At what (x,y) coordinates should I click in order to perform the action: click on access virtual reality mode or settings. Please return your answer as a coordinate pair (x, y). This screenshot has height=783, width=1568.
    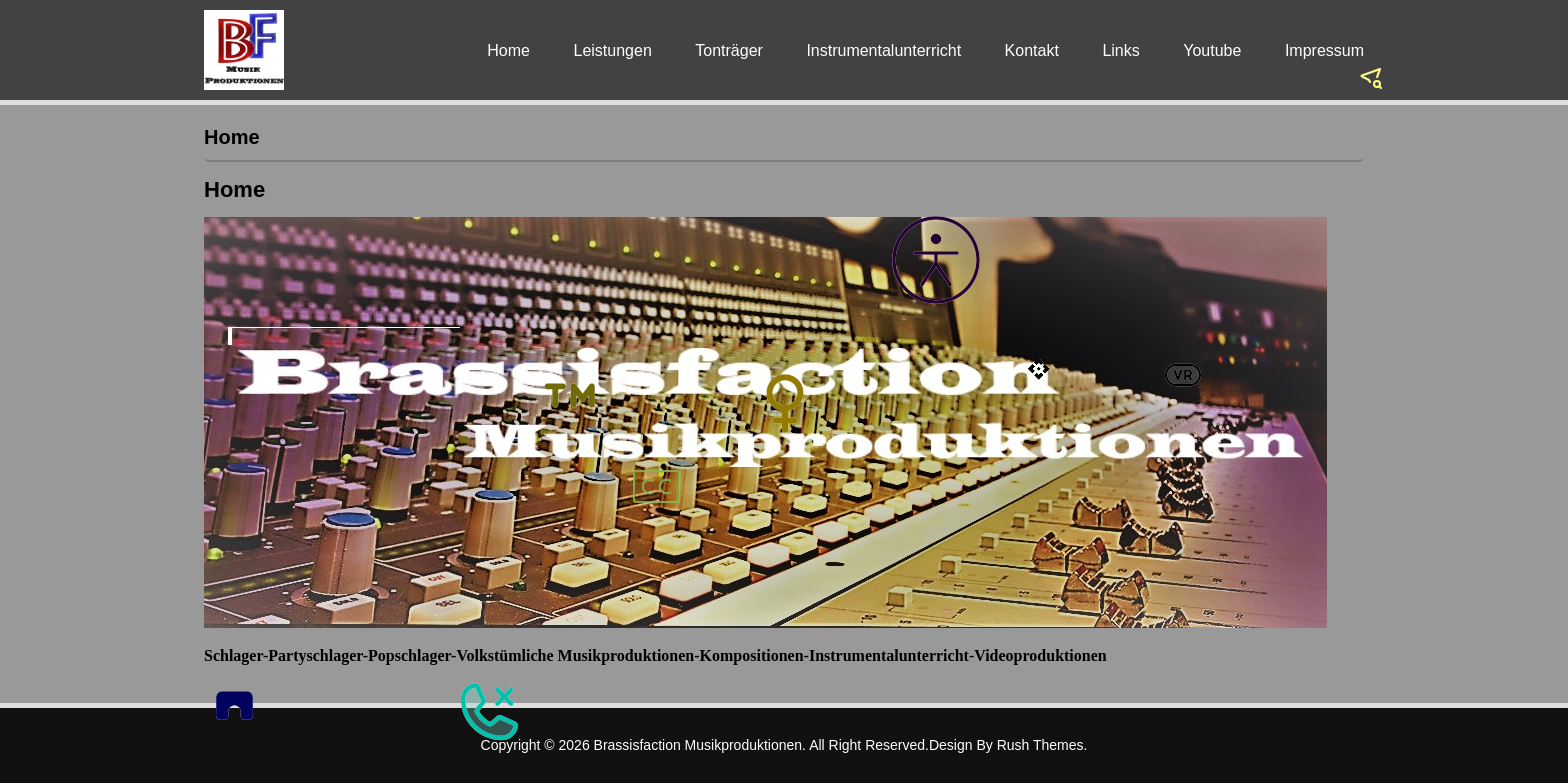
    Looking at the image, I should click on (1183, 375).